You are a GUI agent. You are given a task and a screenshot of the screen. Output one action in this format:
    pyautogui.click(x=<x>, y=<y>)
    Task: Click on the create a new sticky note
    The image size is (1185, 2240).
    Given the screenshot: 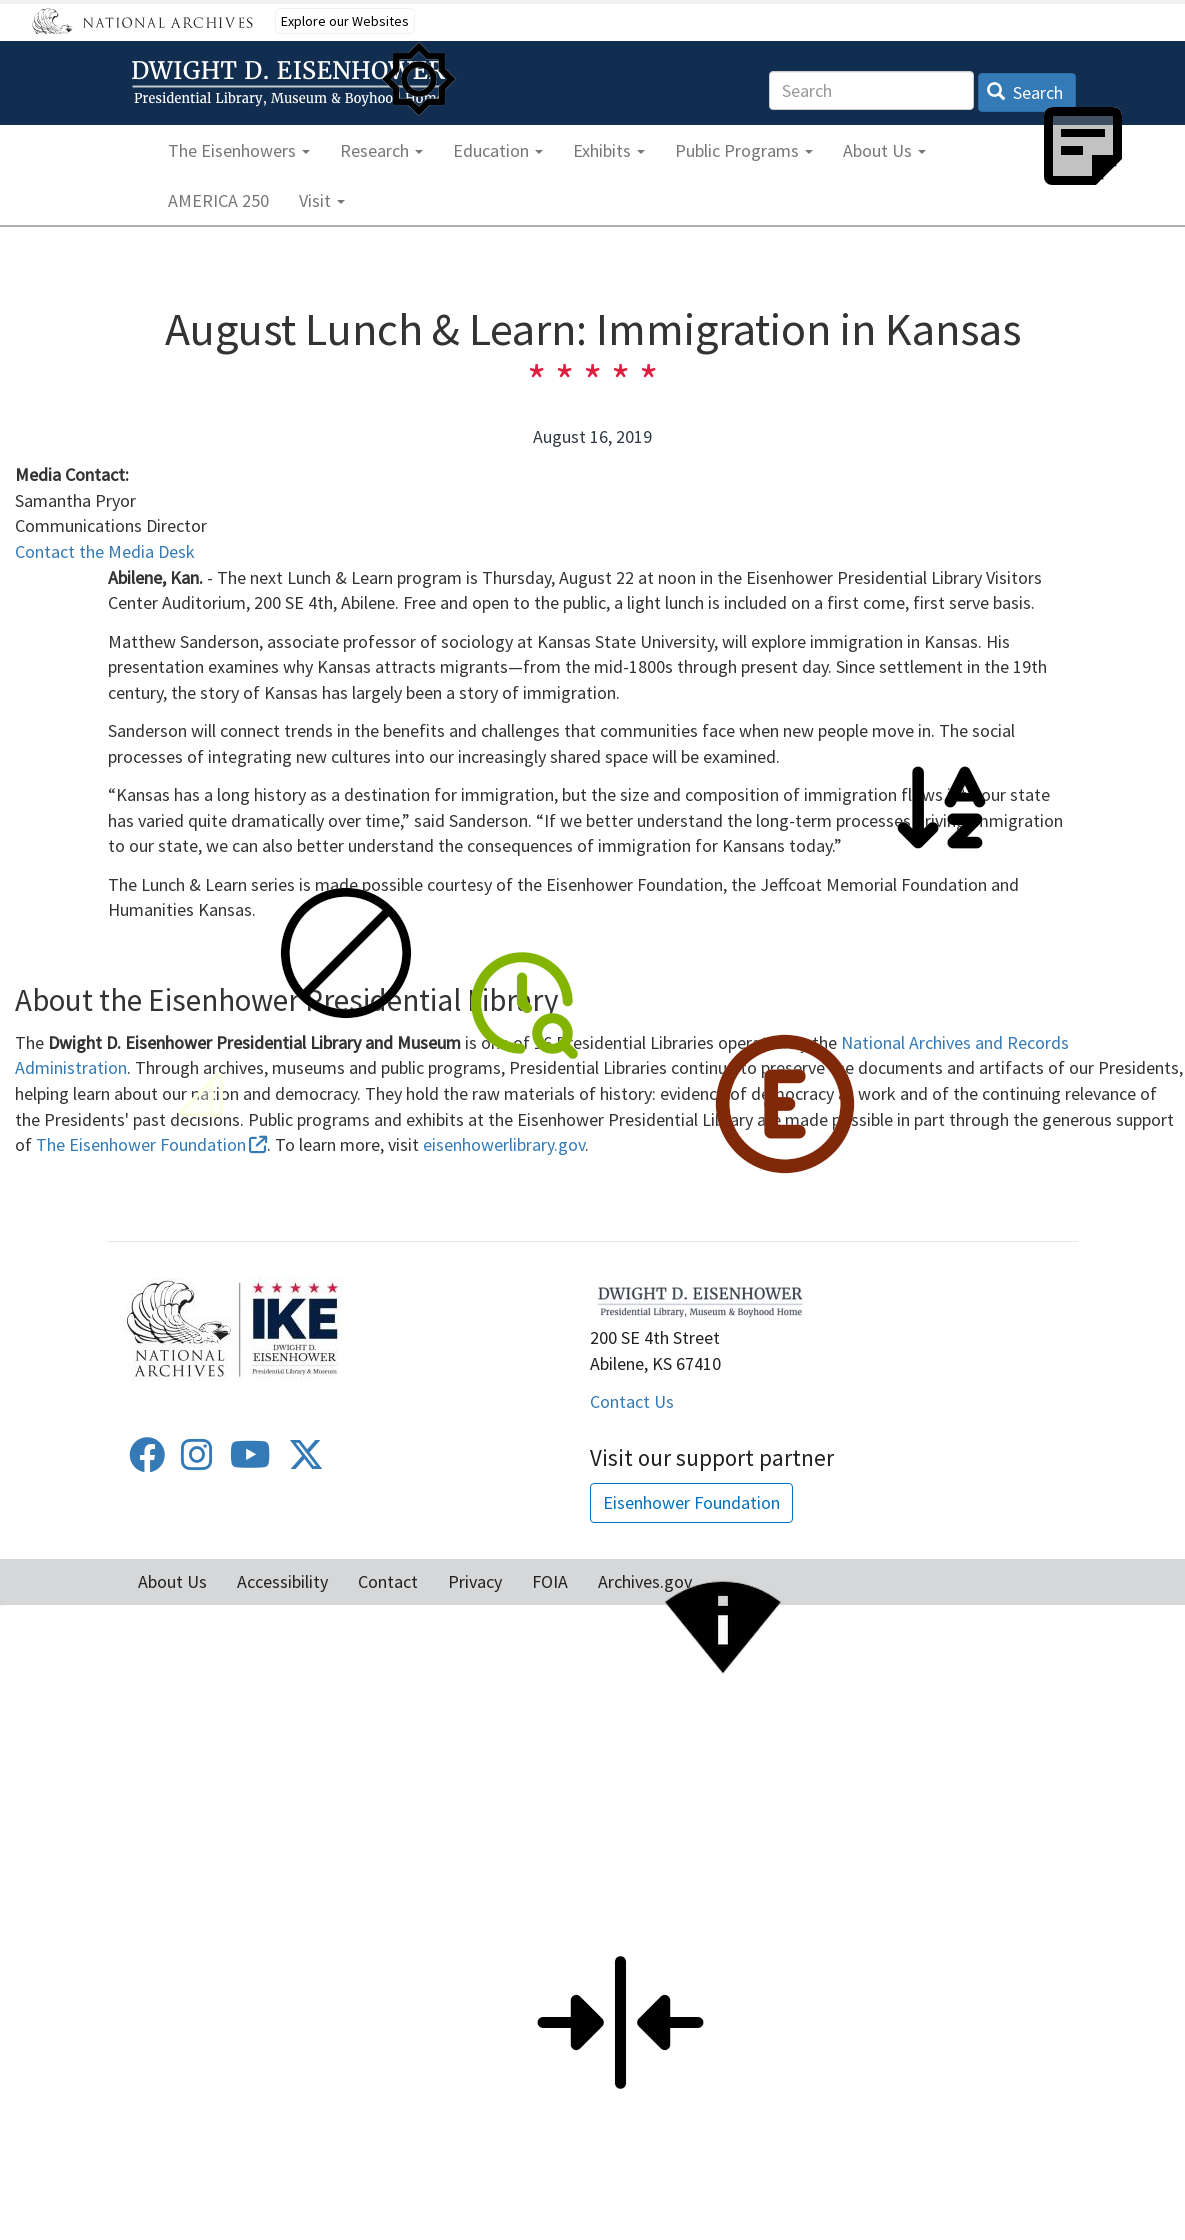 What is the action you would take?
    pyautogui.click(x=1083, y=146)
    